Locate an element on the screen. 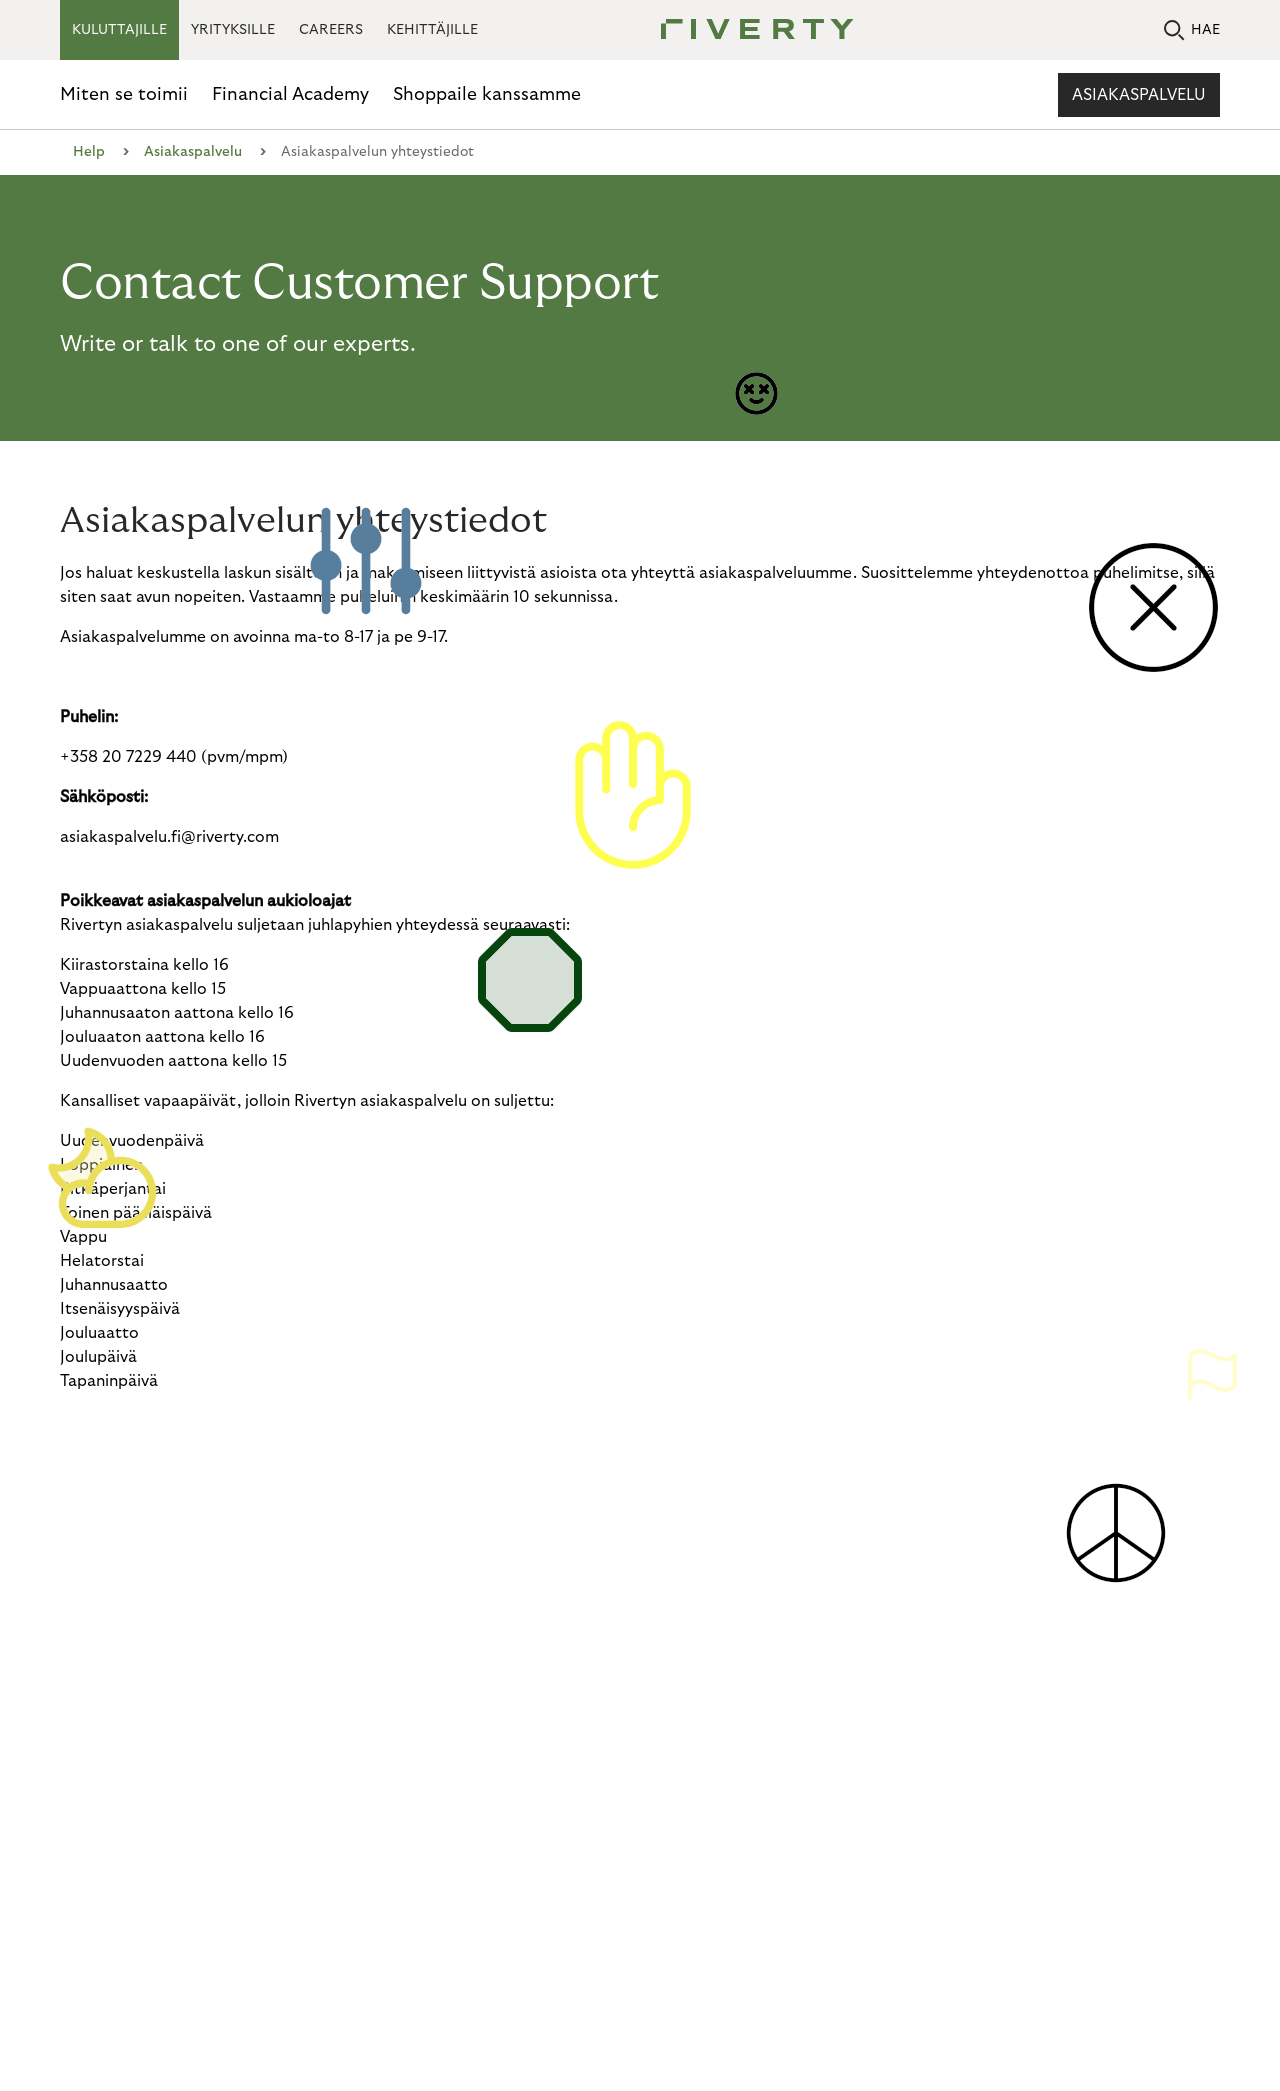  adjust settings or preferences is located at coordinates (366, 561).